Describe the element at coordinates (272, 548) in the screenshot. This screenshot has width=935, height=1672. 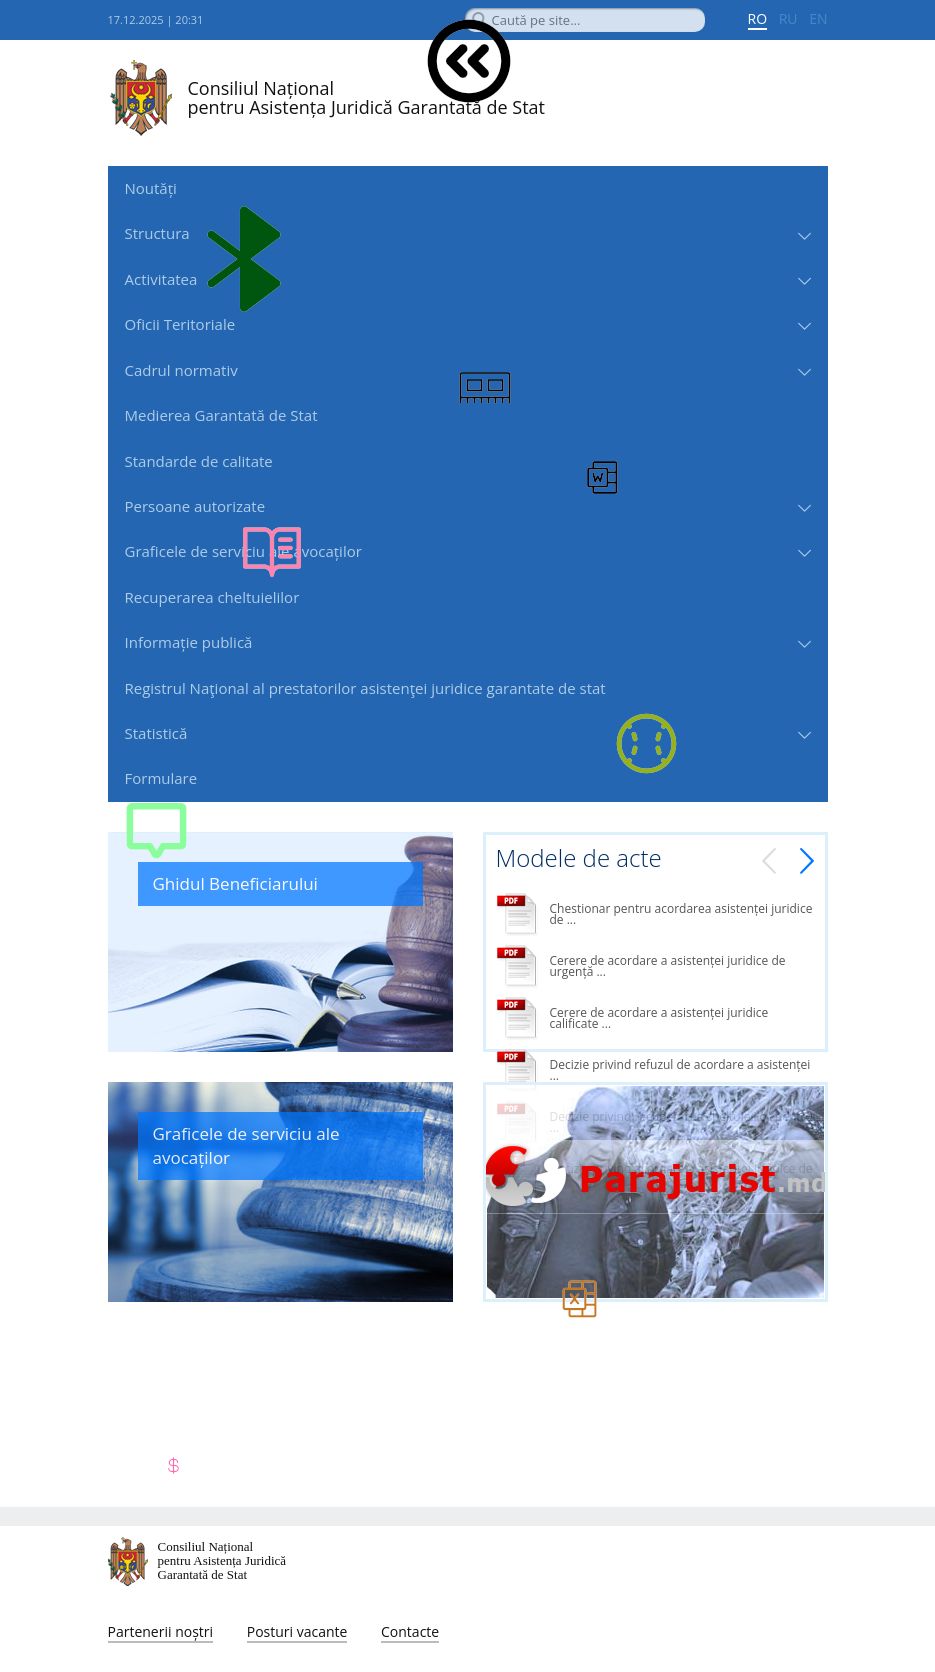
I see `open reading mode or e-reader` at that location.